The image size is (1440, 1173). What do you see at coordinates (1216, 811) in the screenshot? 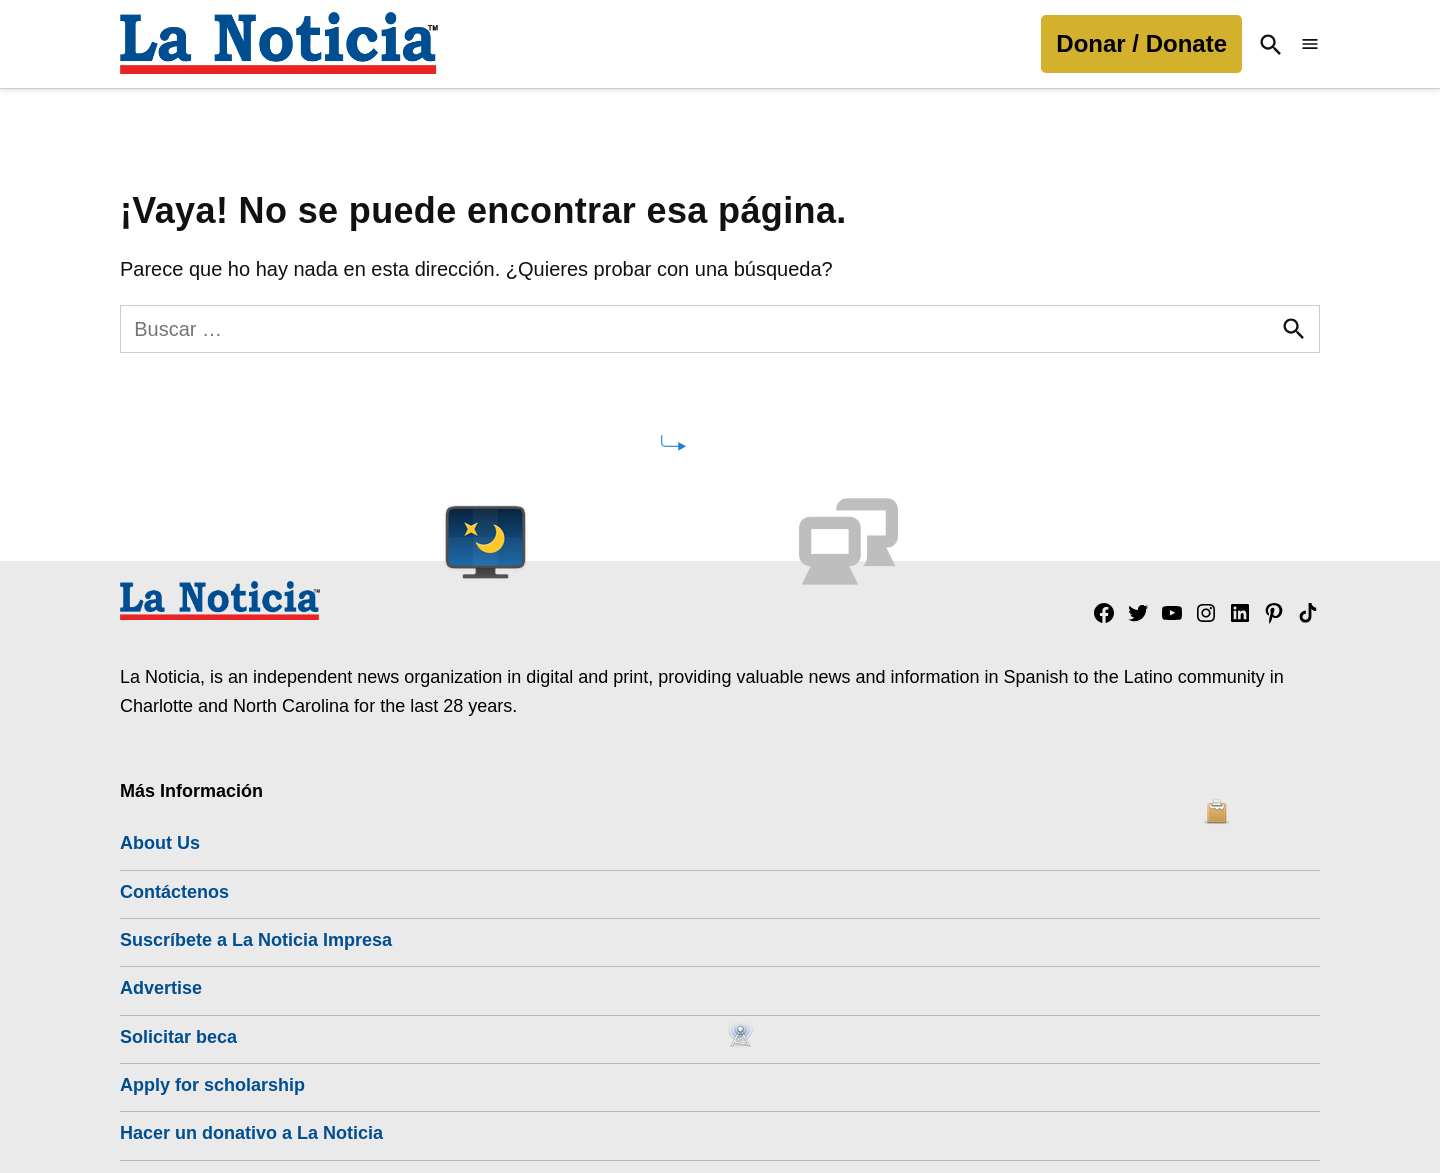
I see `indicates a task or assignment is overdue` at bounding box center [1216, 811].